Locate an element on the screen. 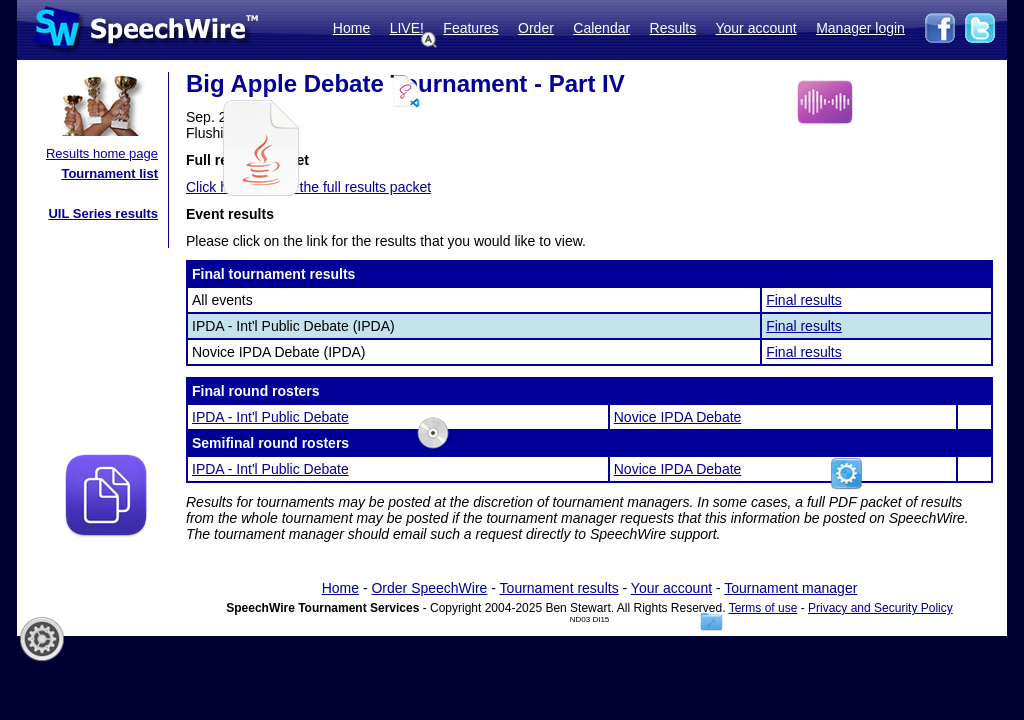 Image resolution: width=1024 pixels, height=720 pixels. view or edit item properties is located at coordinates (42, 639).